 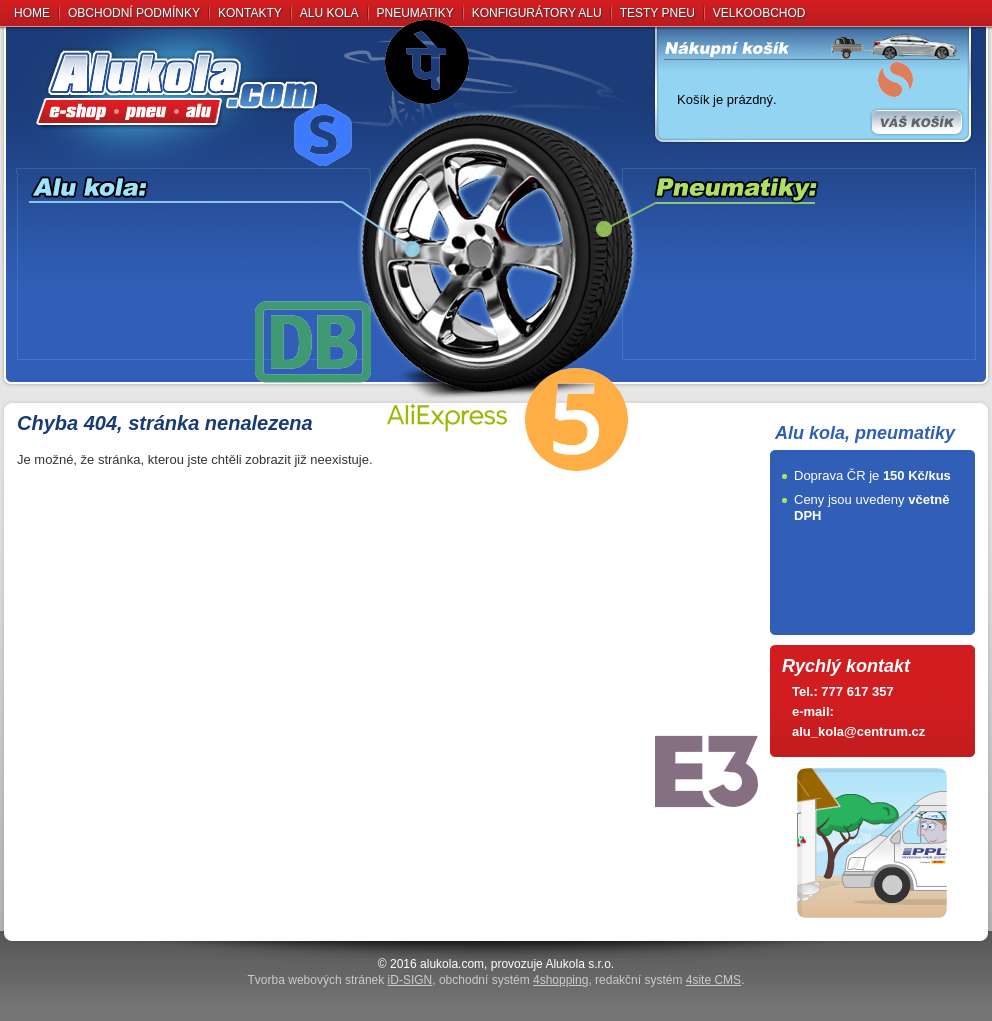 I want to click on open PhonePe payment app, so click(x=427, y=62).